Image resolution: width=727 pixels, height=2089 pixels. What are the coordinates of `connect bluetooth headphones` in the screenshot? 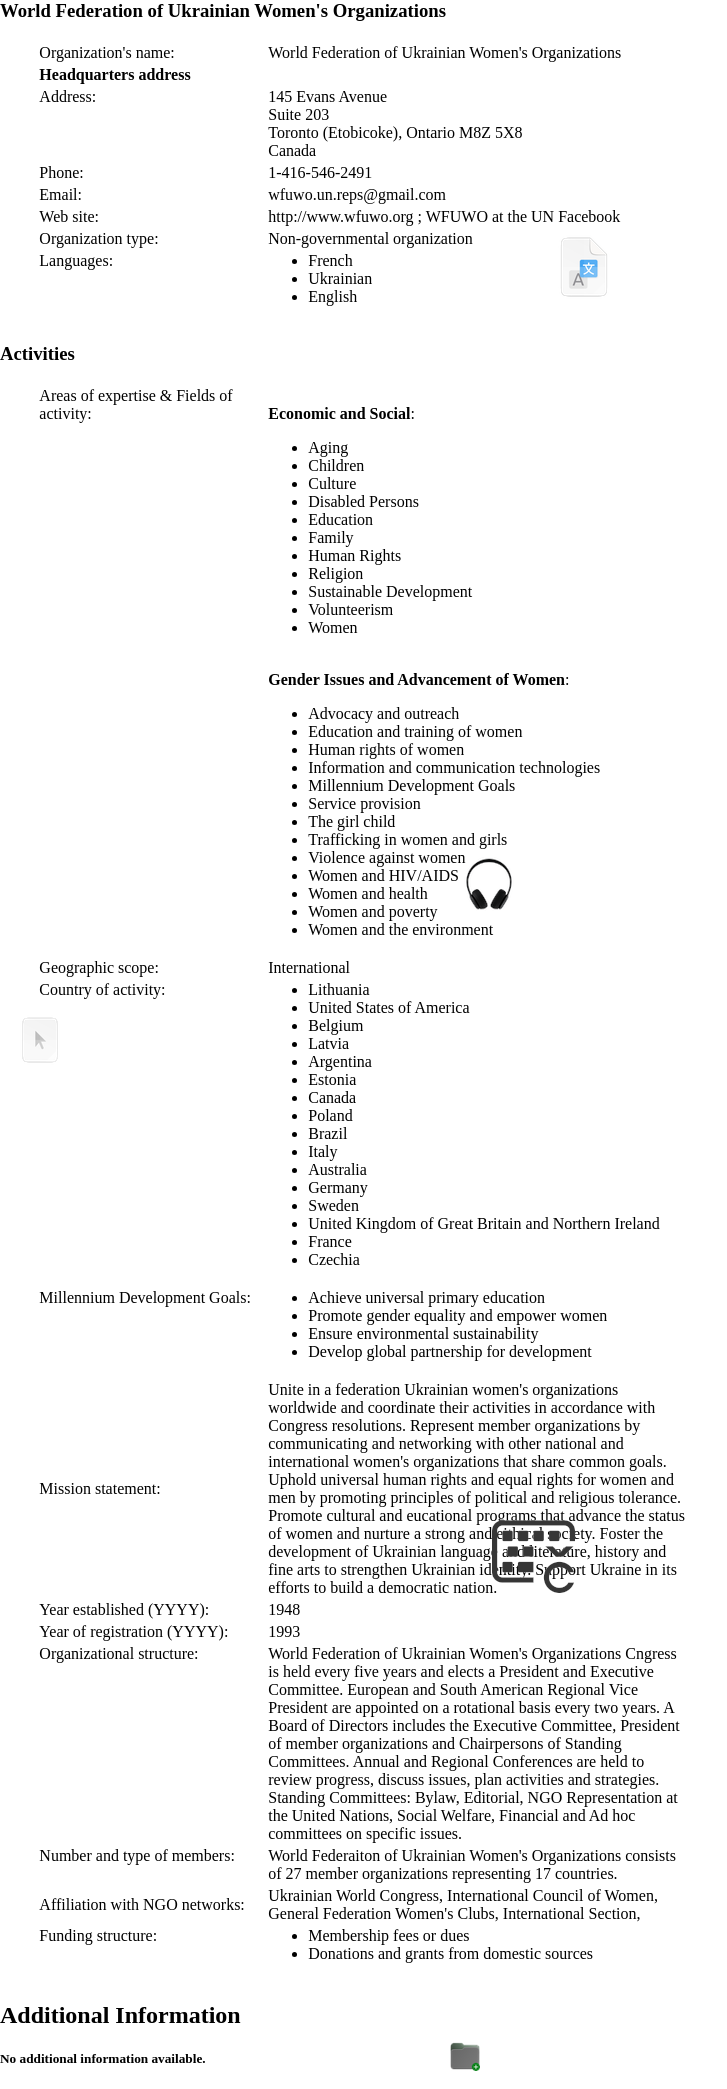 It's located at (489, 884).